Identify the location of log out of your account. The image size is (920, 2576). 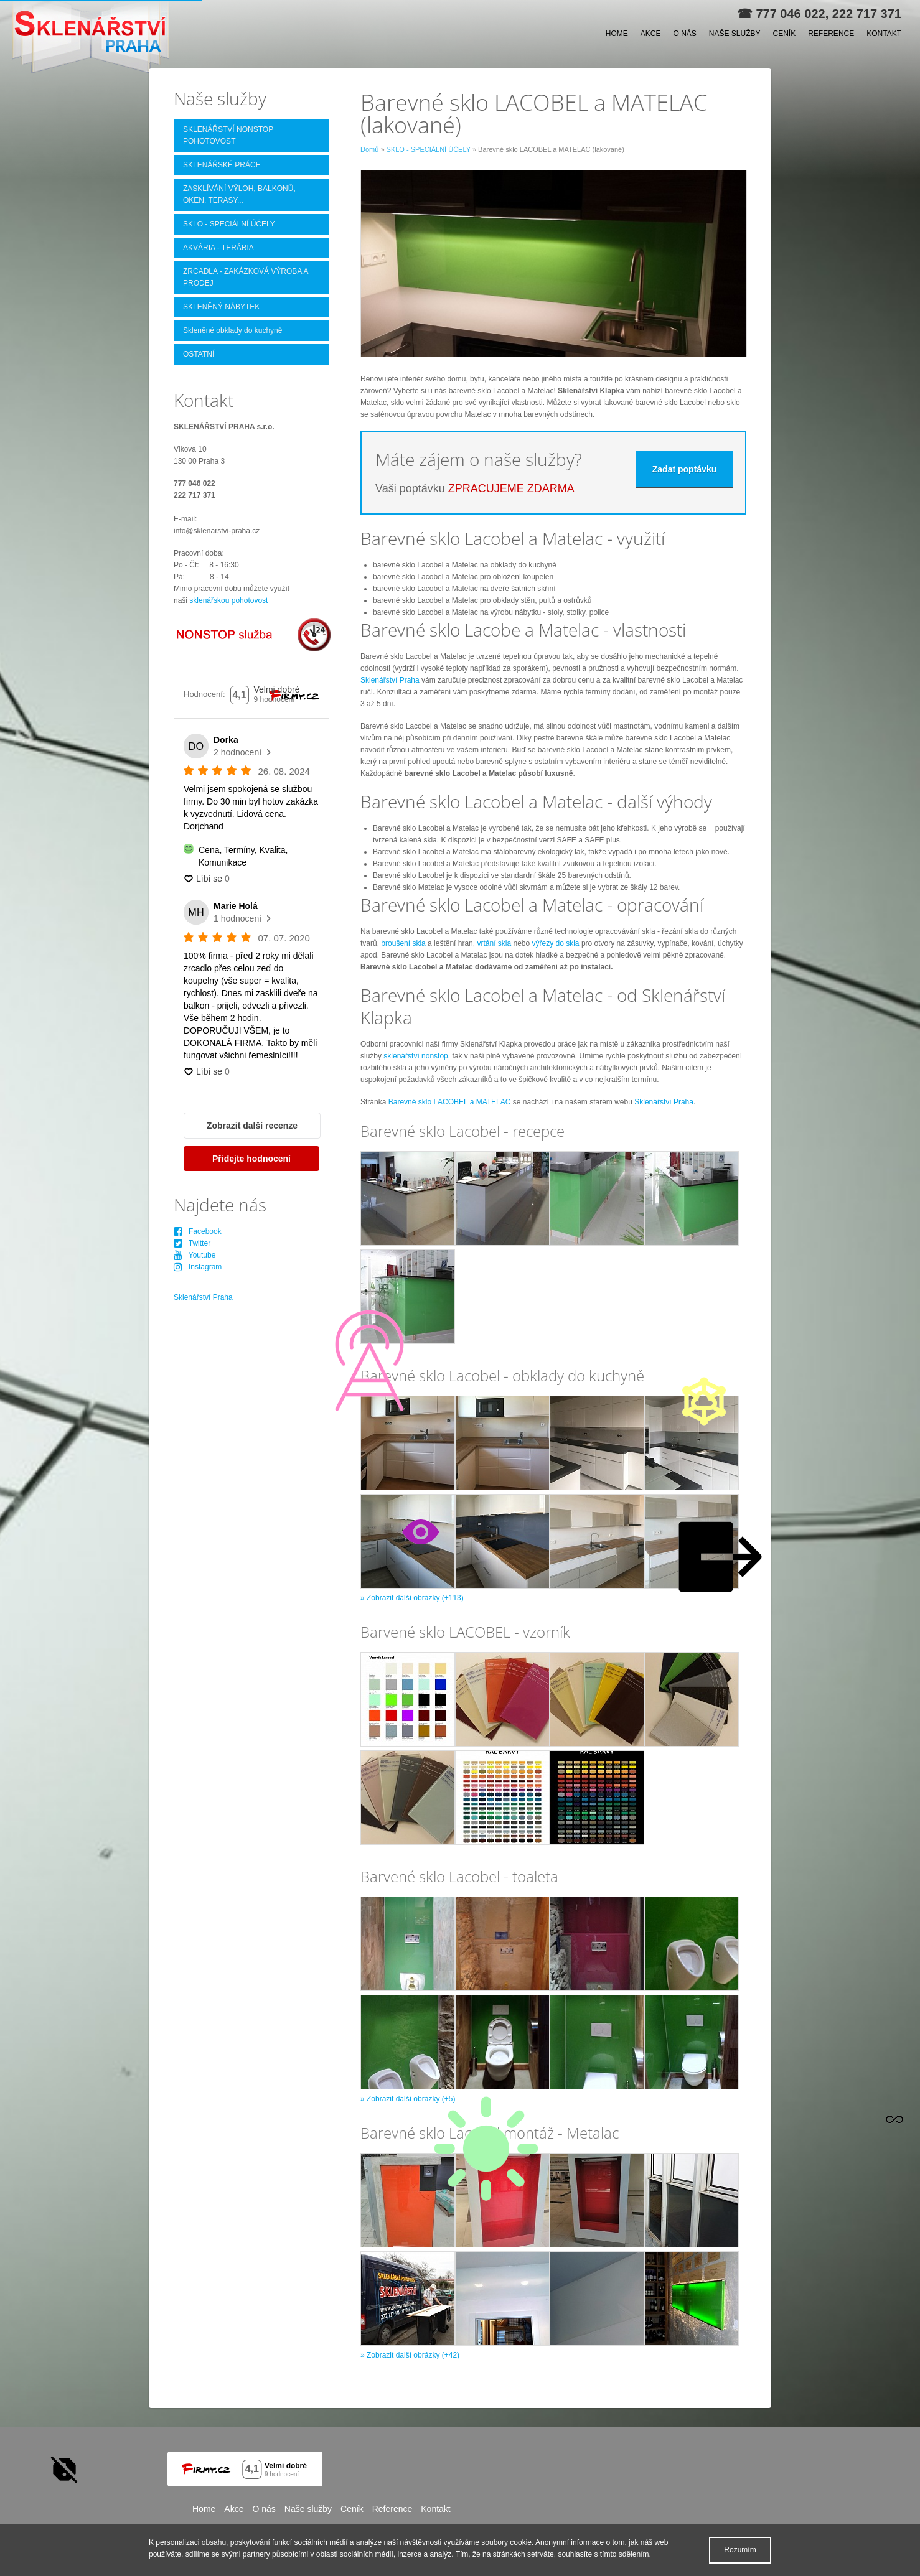
(720, 1557).